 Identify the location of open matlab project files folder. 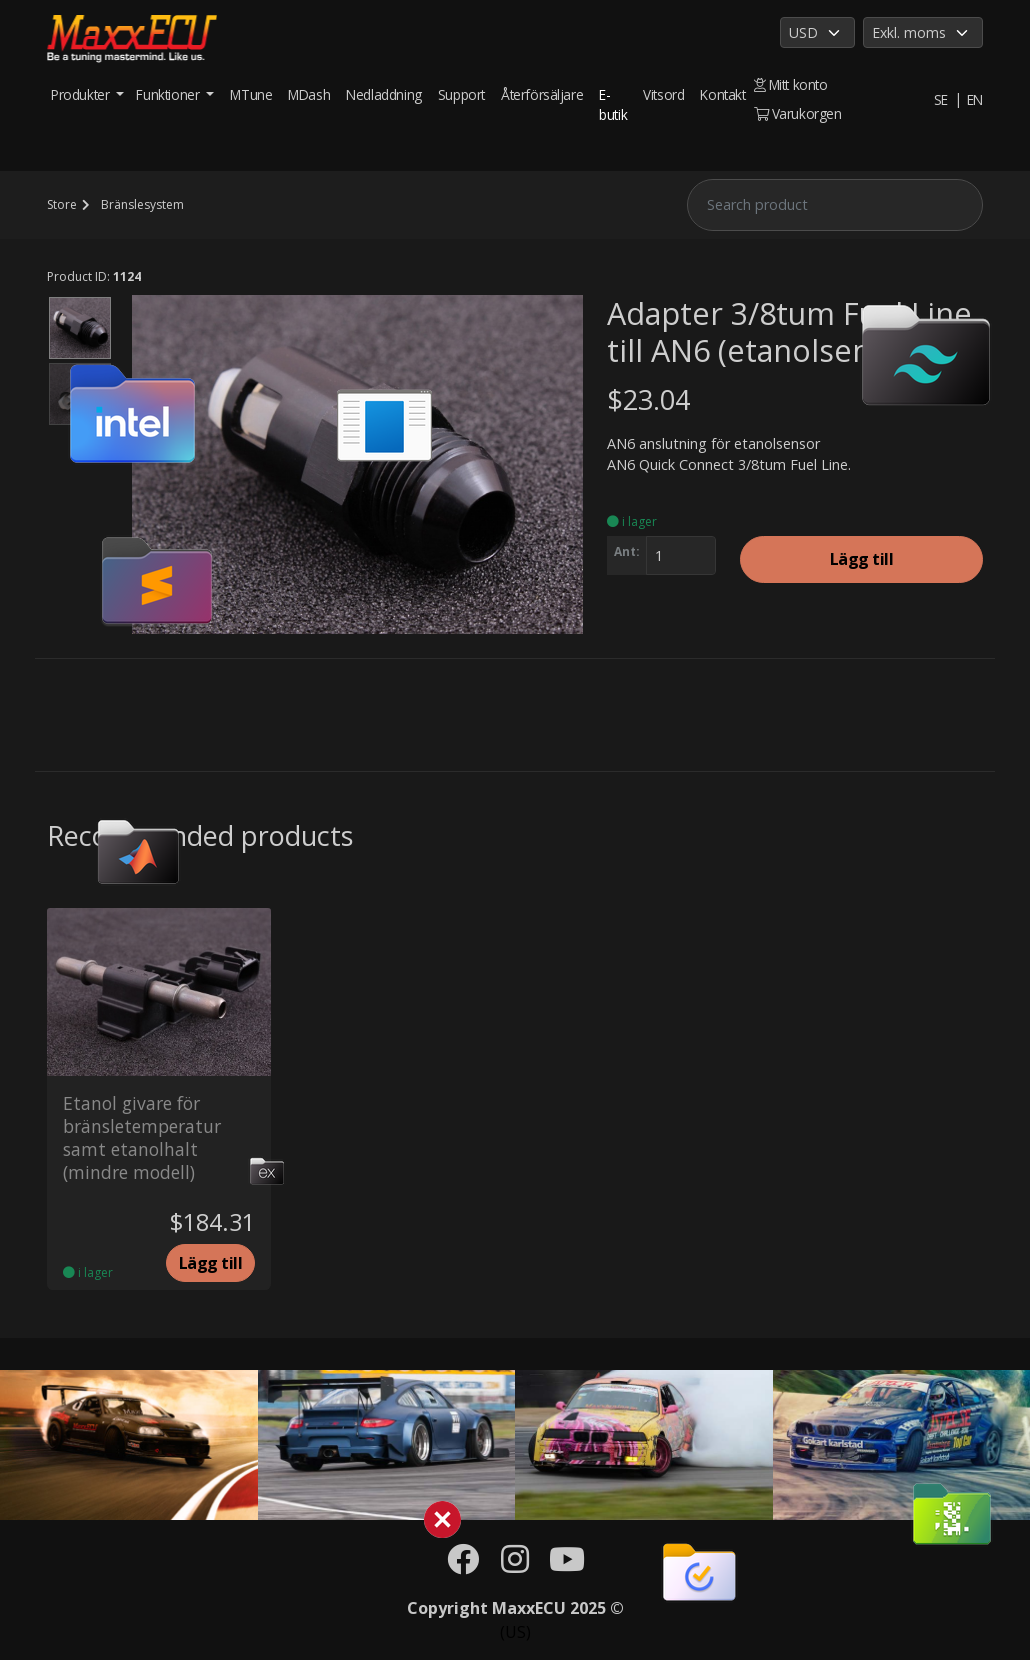
(138, 854).